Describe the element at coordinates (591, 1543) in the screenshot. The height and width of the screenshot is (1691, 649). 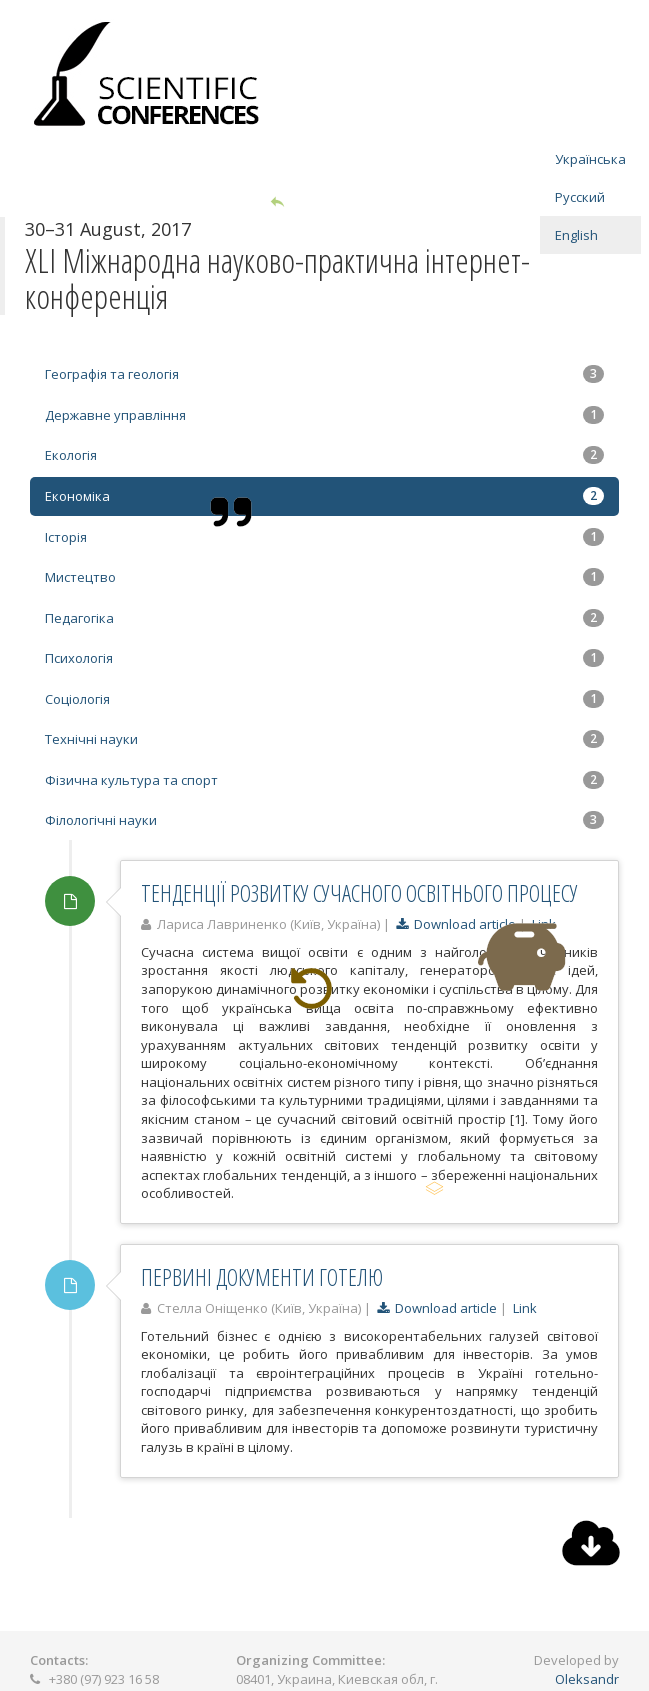
I see `download file from cloud storage` at that location.